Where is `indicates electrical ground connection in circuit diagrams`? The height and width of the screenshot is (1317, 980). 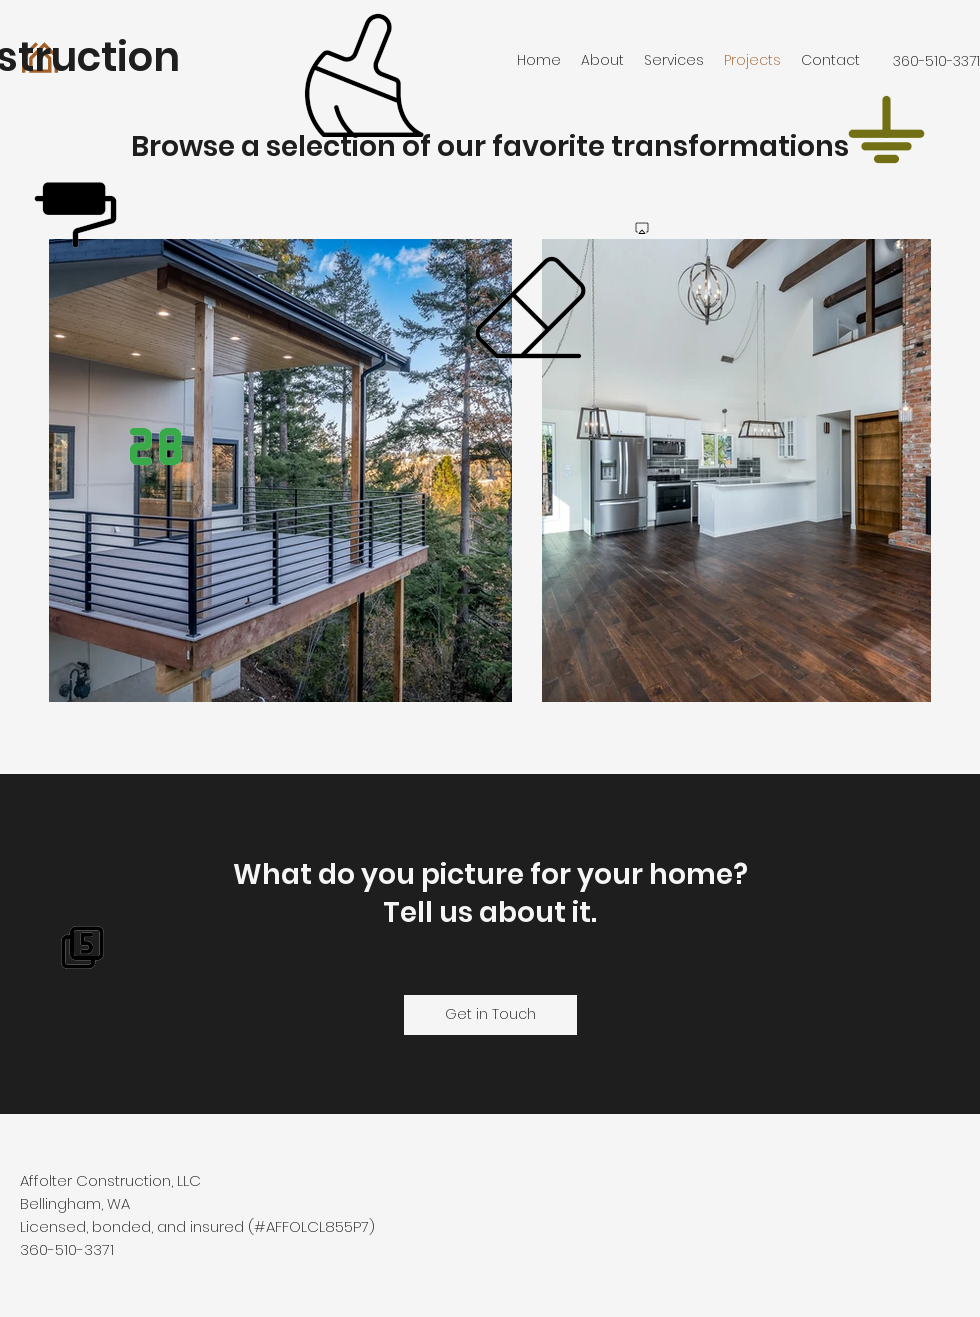
indicates electrical ground connection in circuit diagrams is located at coordinates (886, 129).